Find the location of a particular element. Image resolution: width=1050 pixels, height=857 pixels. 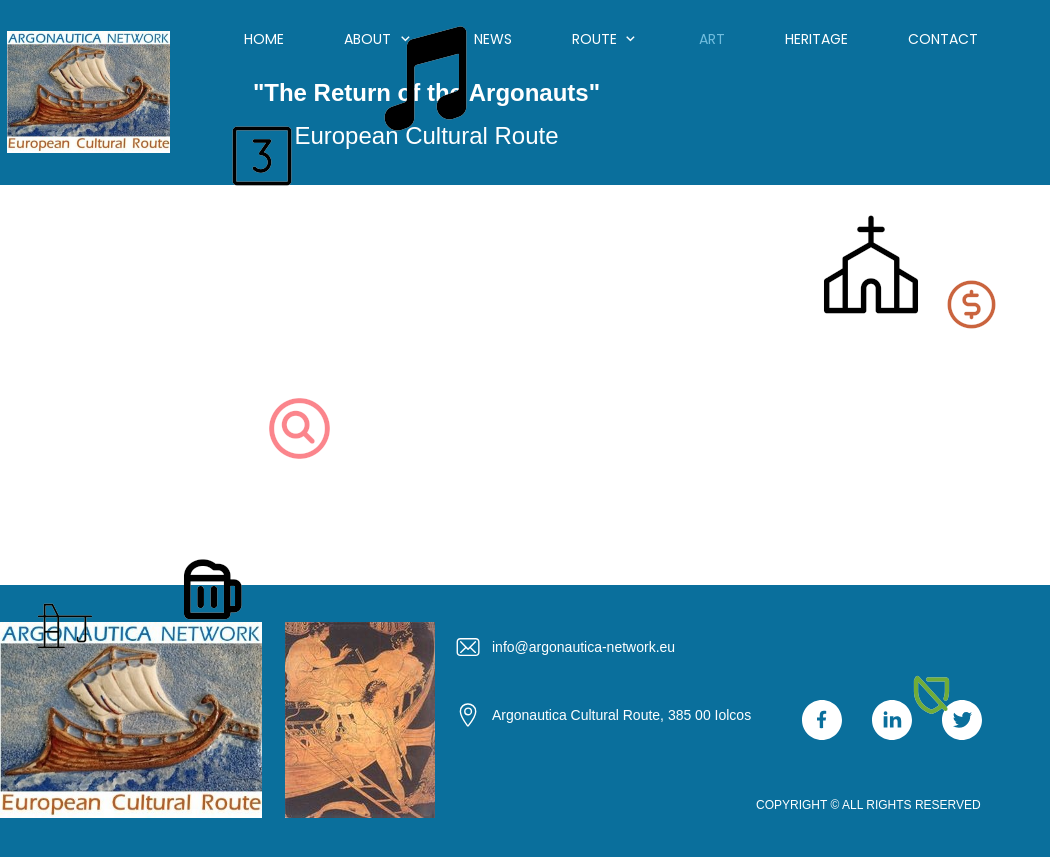

indicates a nearby church or place of worship is located at coordinates (871, 270).